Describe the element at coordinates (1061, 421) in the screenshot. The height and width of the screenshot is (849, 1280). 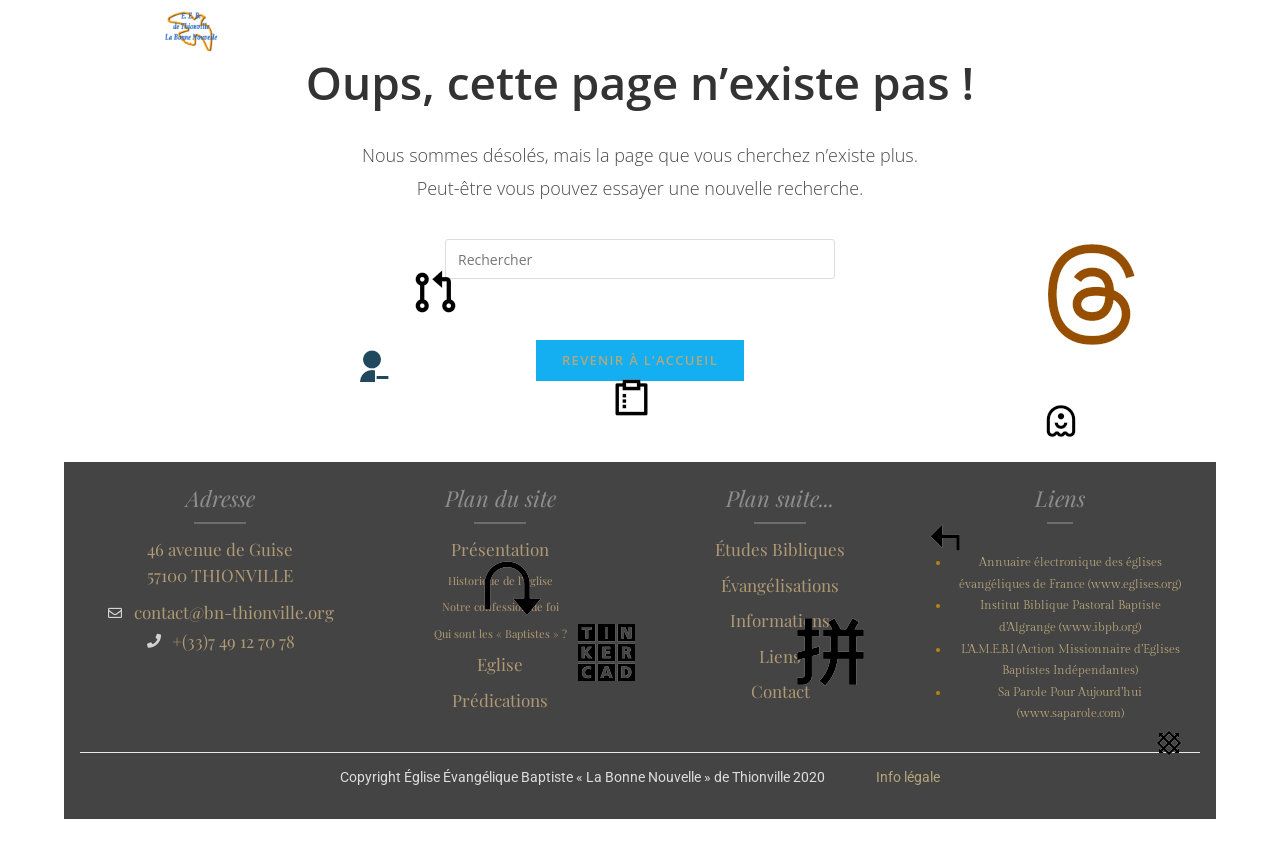
I see `fun ghost avatar or profile icon` at that location.